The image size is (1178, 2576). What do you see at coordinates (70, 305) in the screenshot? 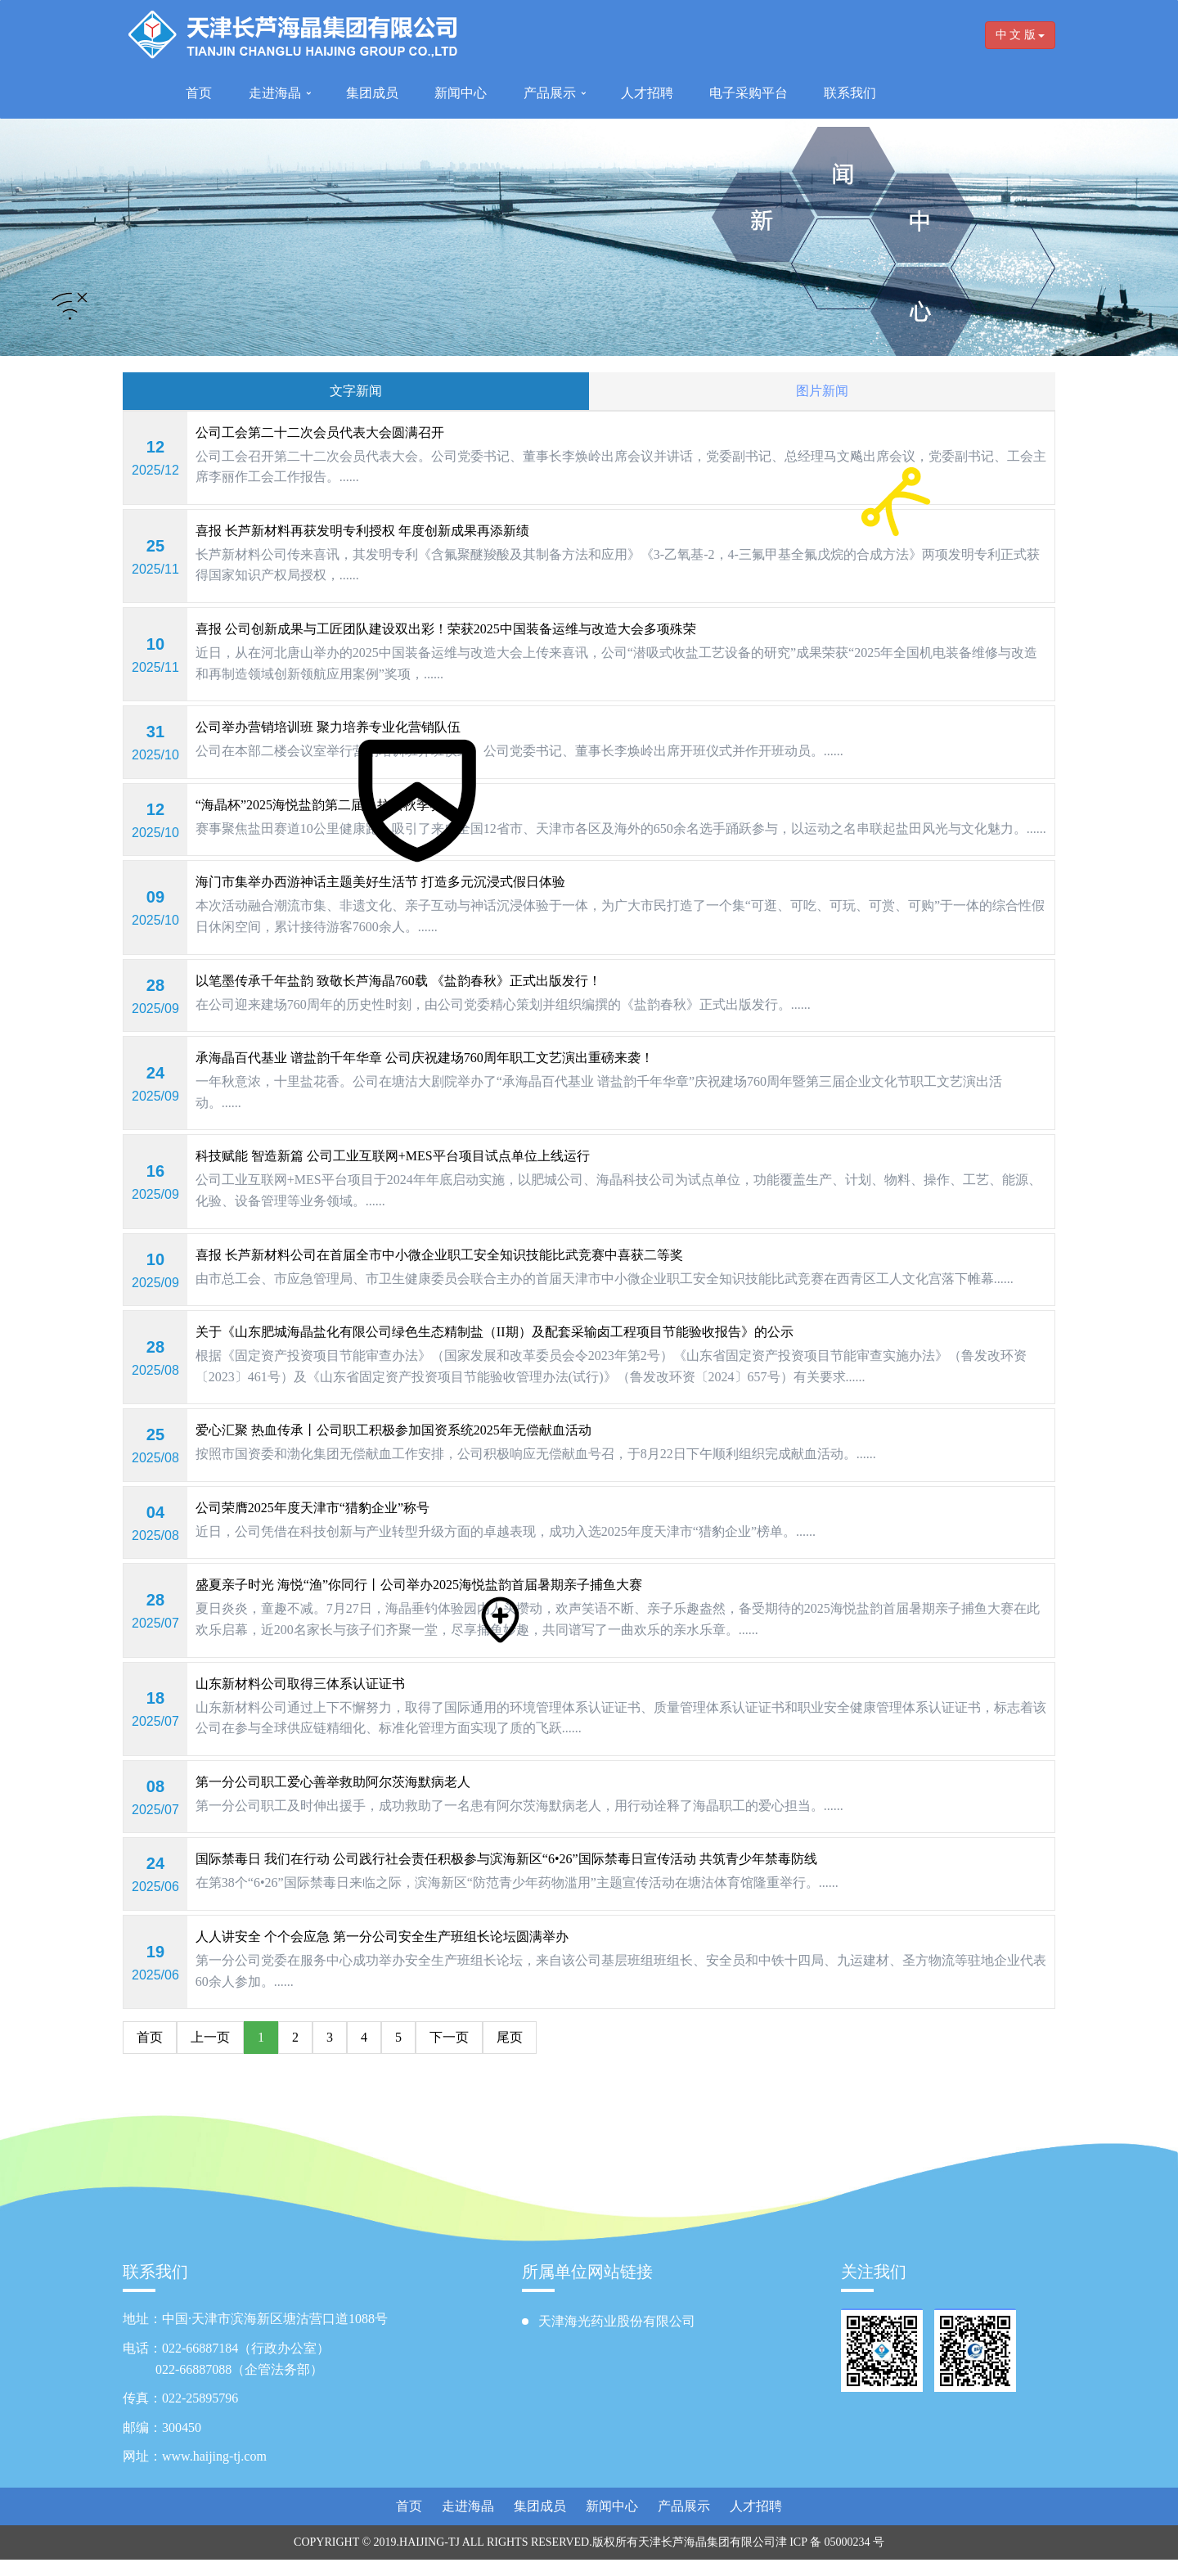
I see `indicates no wifi connection available` at bounding box center [70, 305].